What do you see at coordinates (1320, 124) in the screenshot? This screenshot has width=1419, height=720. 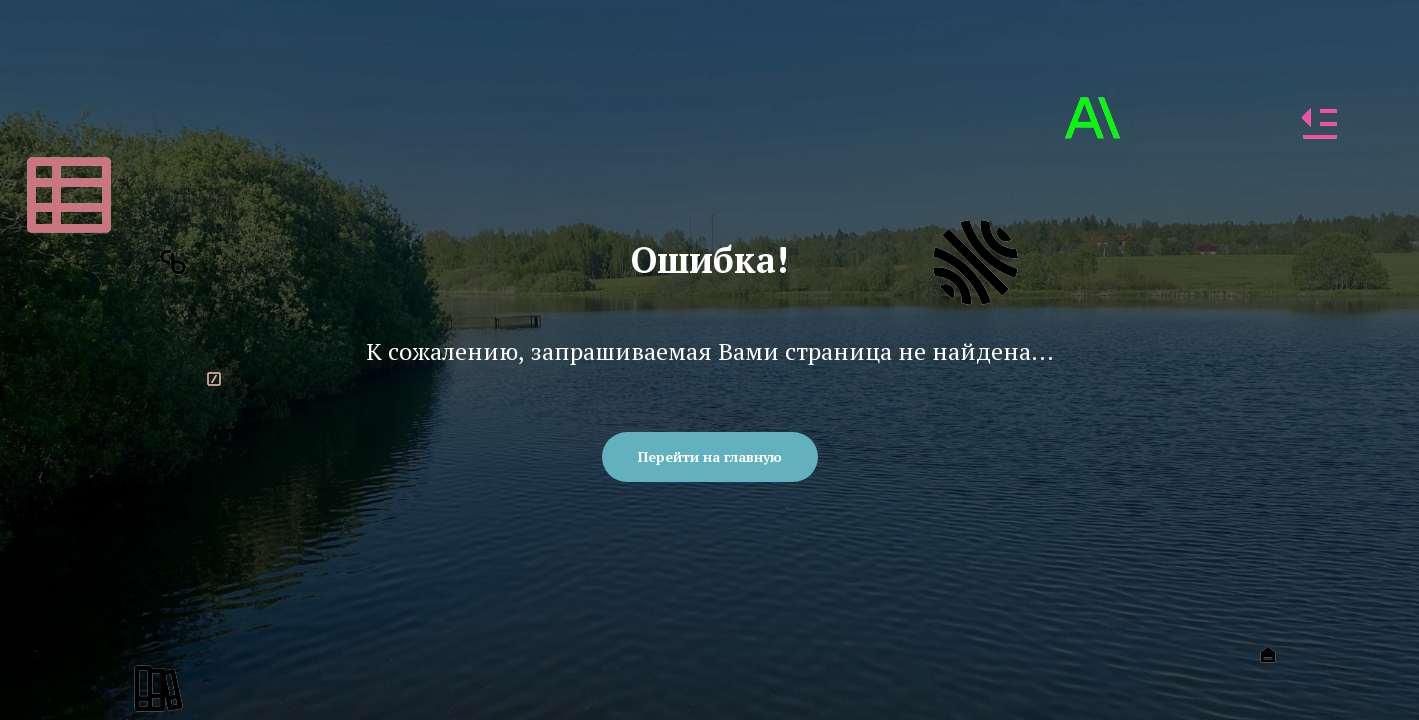 I see `collapse the sidebar menu` at bounding box center [1320, 124].